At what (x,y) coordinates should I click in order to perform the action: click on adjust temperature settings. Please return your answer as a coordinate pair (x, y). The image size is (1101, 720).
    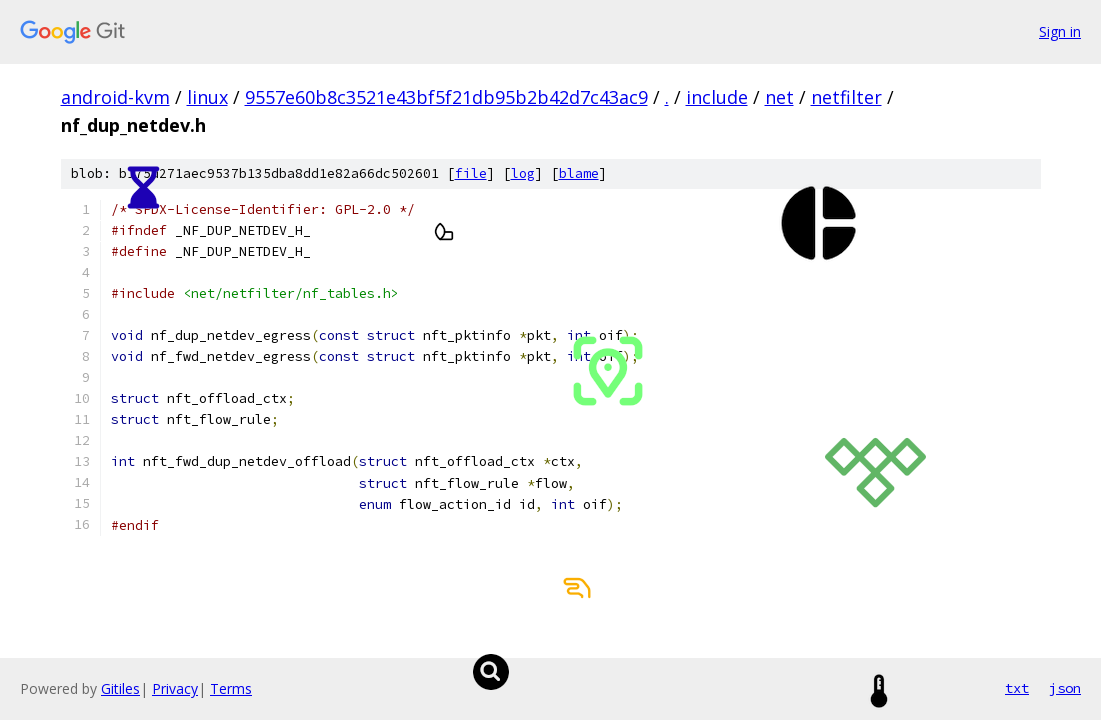
    Looking at the image, I should click on (879, 691).